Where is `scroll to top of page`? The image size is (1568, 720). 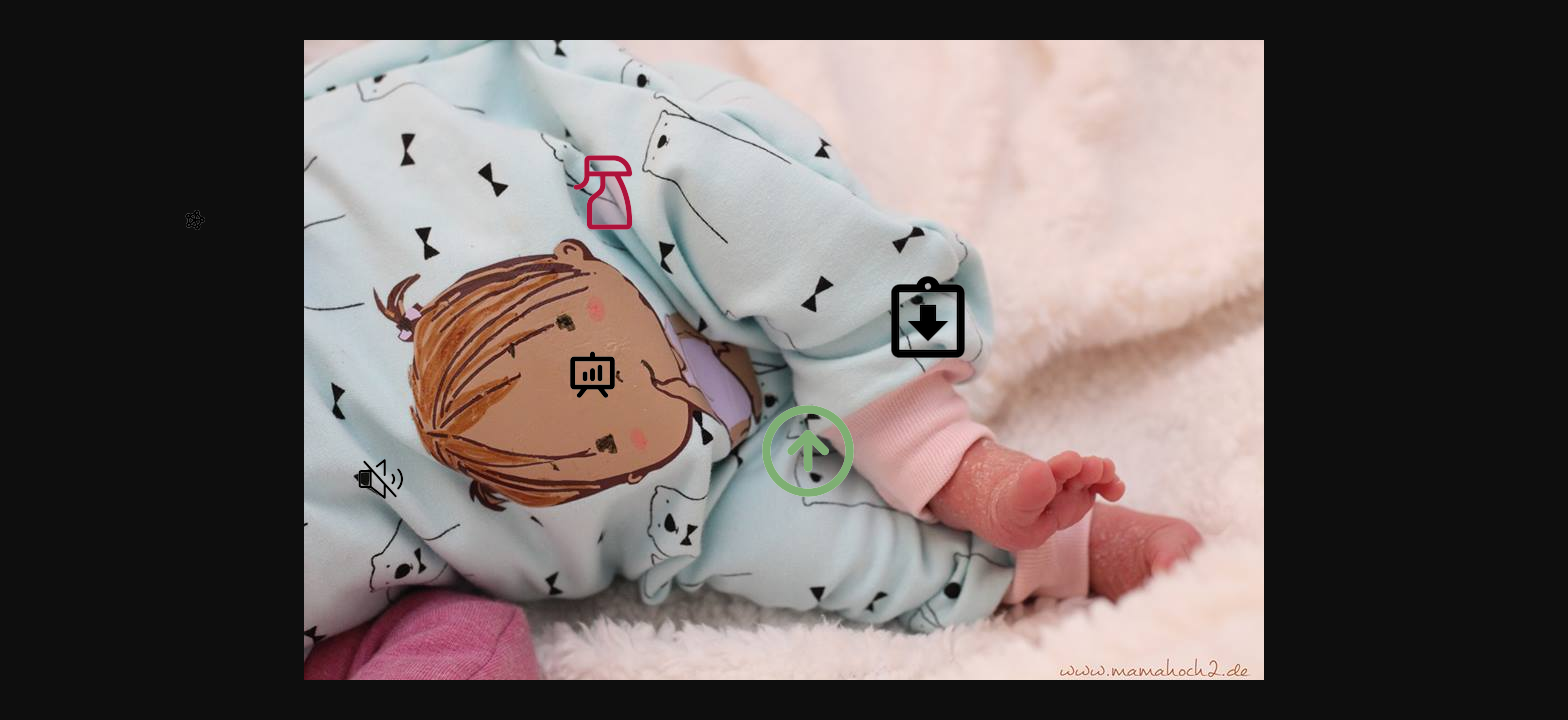 scroll to top of page is located at coordinates (808, 451).